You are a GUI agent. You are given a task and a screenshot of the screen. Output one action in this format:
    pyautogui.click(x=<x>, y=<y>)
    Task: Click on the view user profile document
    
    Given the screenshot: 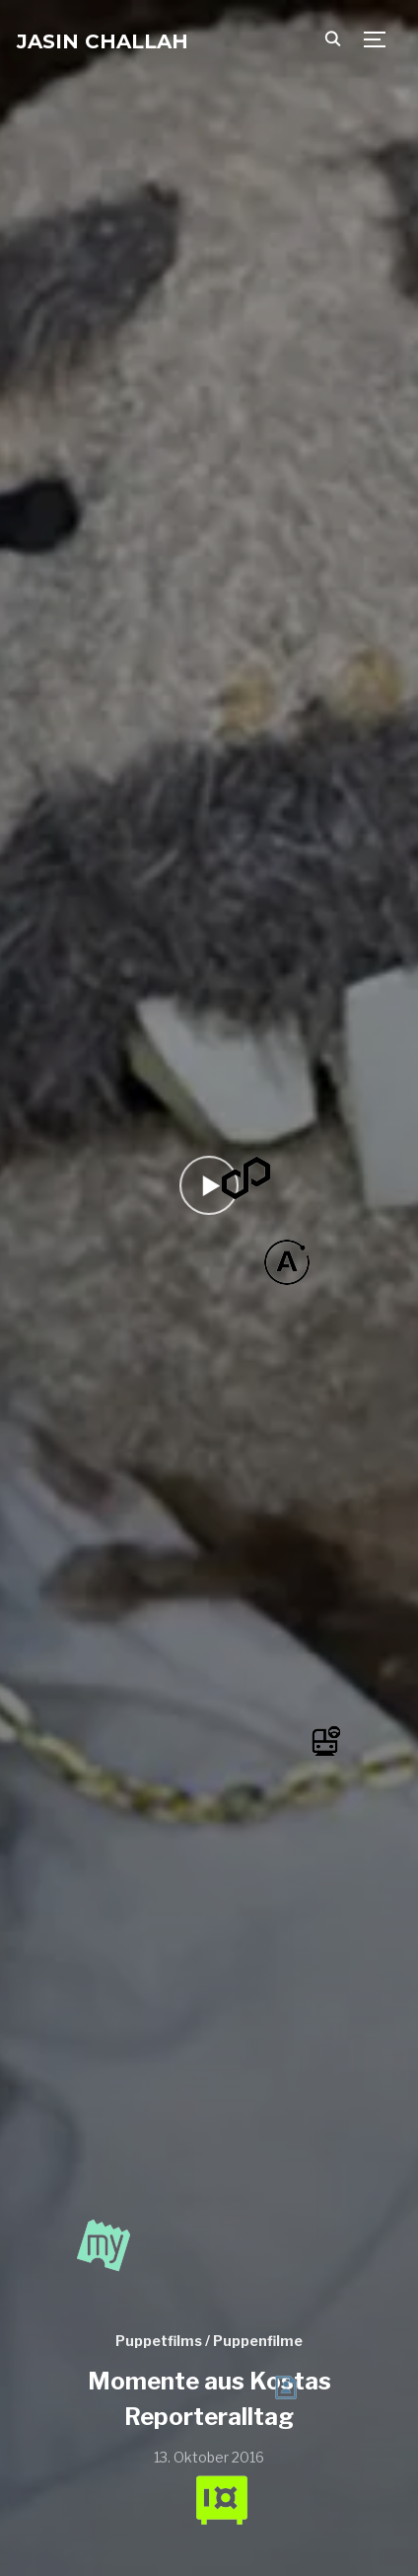 What is the action you would take?
    pyautogui.click(x=286, y=2387)
    